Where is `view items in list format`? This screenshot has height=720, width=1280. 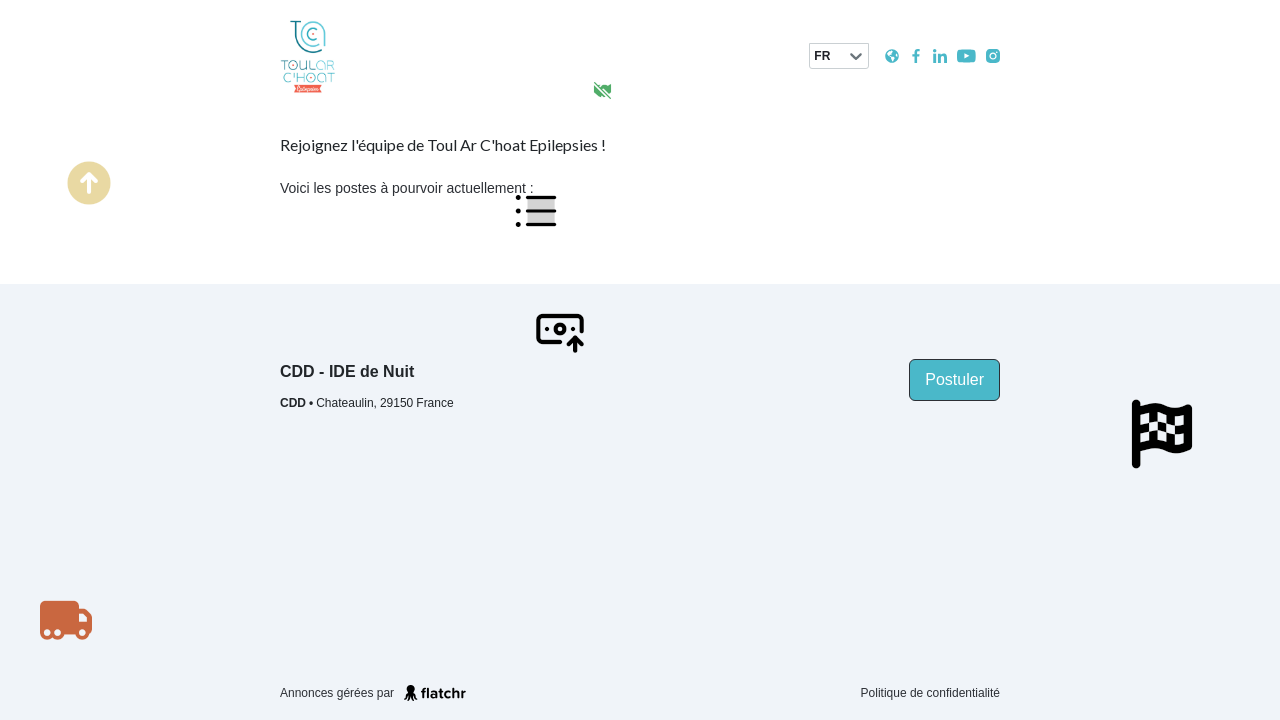 view items in list format is located at coordinates (536, 211).